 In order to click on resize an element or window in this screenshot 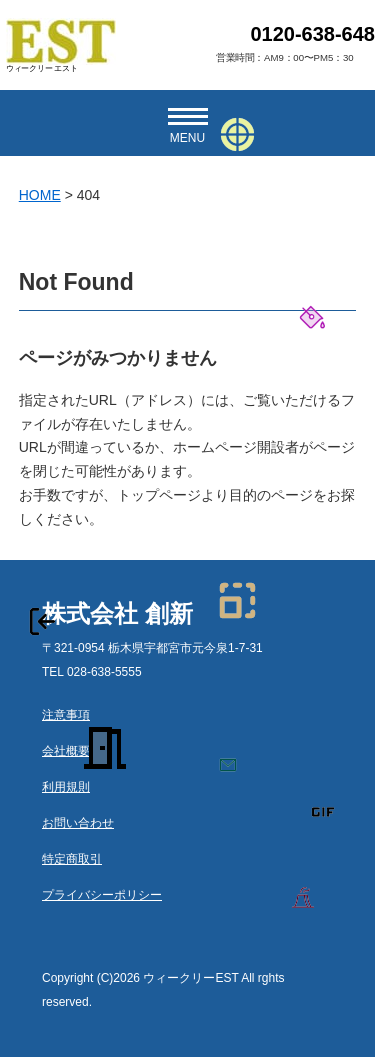, I will do `click(237, 600)`.